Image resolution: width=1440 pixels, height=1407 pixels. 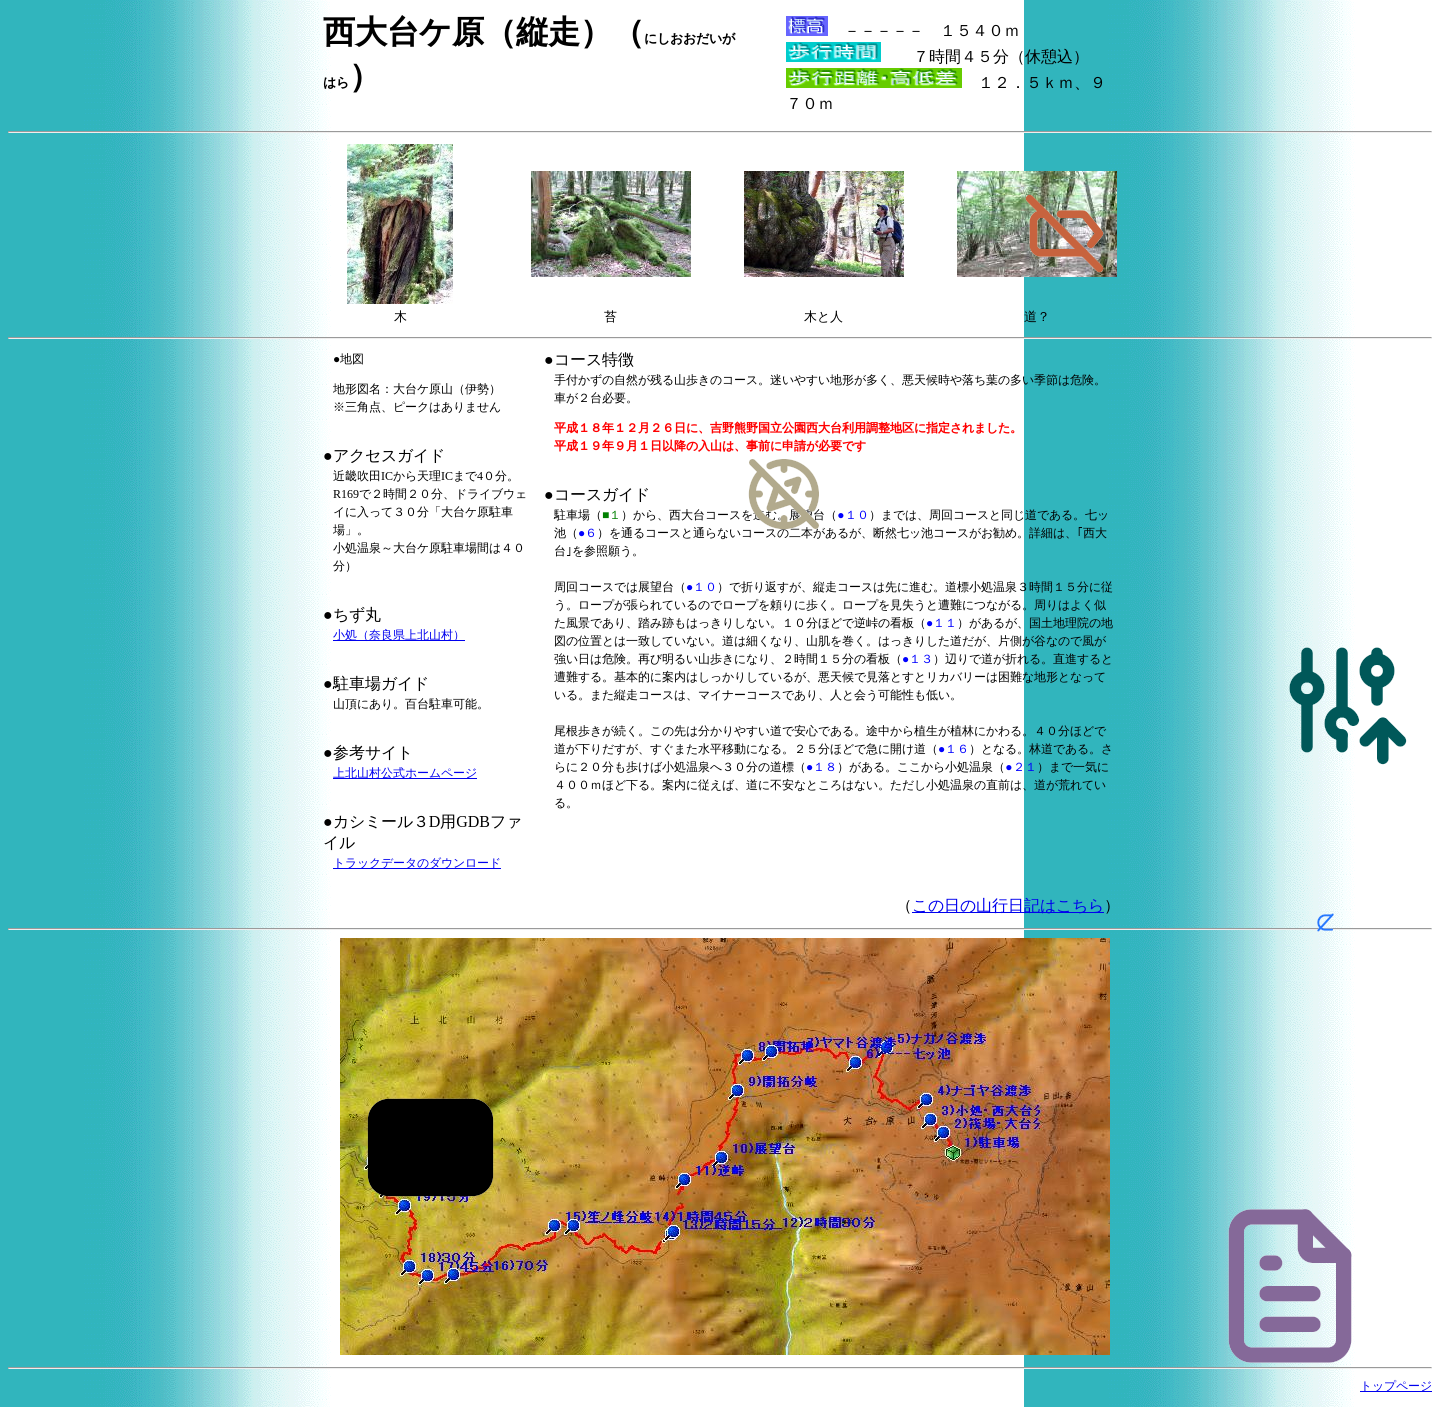 What do you see at coordinates (430, 1147) in the screenshot?
I see `set image crop to 7:5 aspect ratio` at bounding box center [430, 1147].